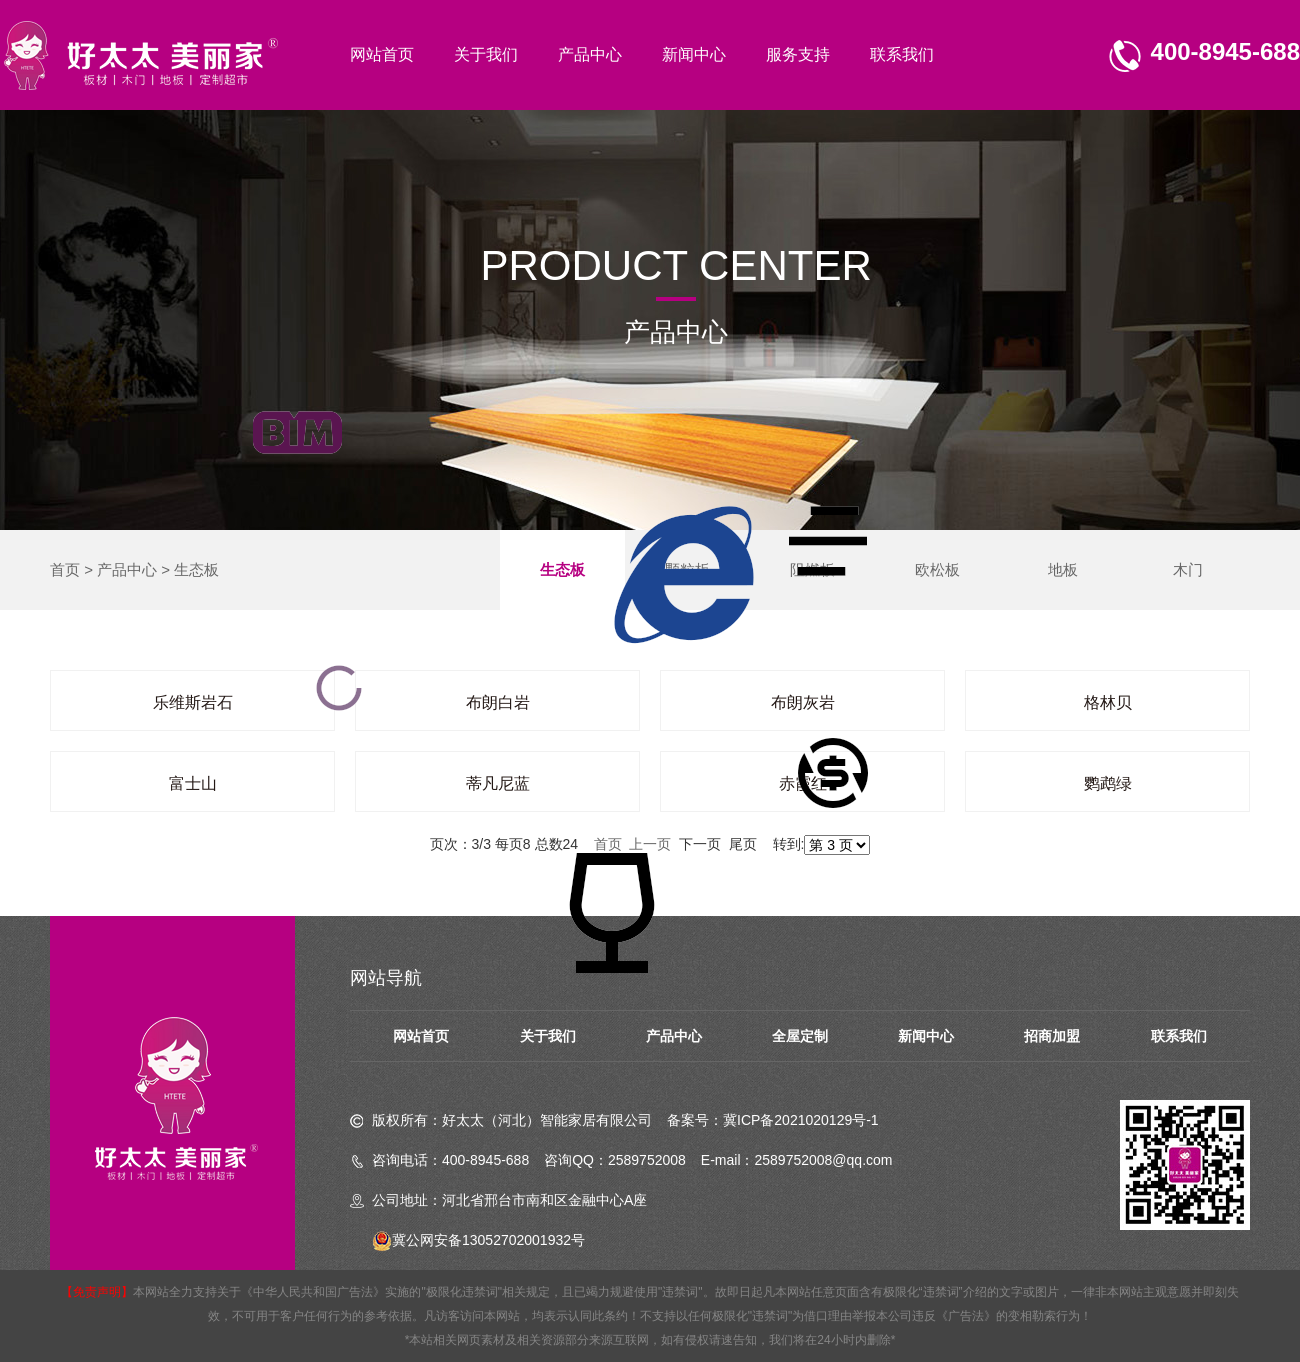 The height and width of the screenshot is (1362, 1300). I want to click on currency exchange or conversion, so click(833, 773).